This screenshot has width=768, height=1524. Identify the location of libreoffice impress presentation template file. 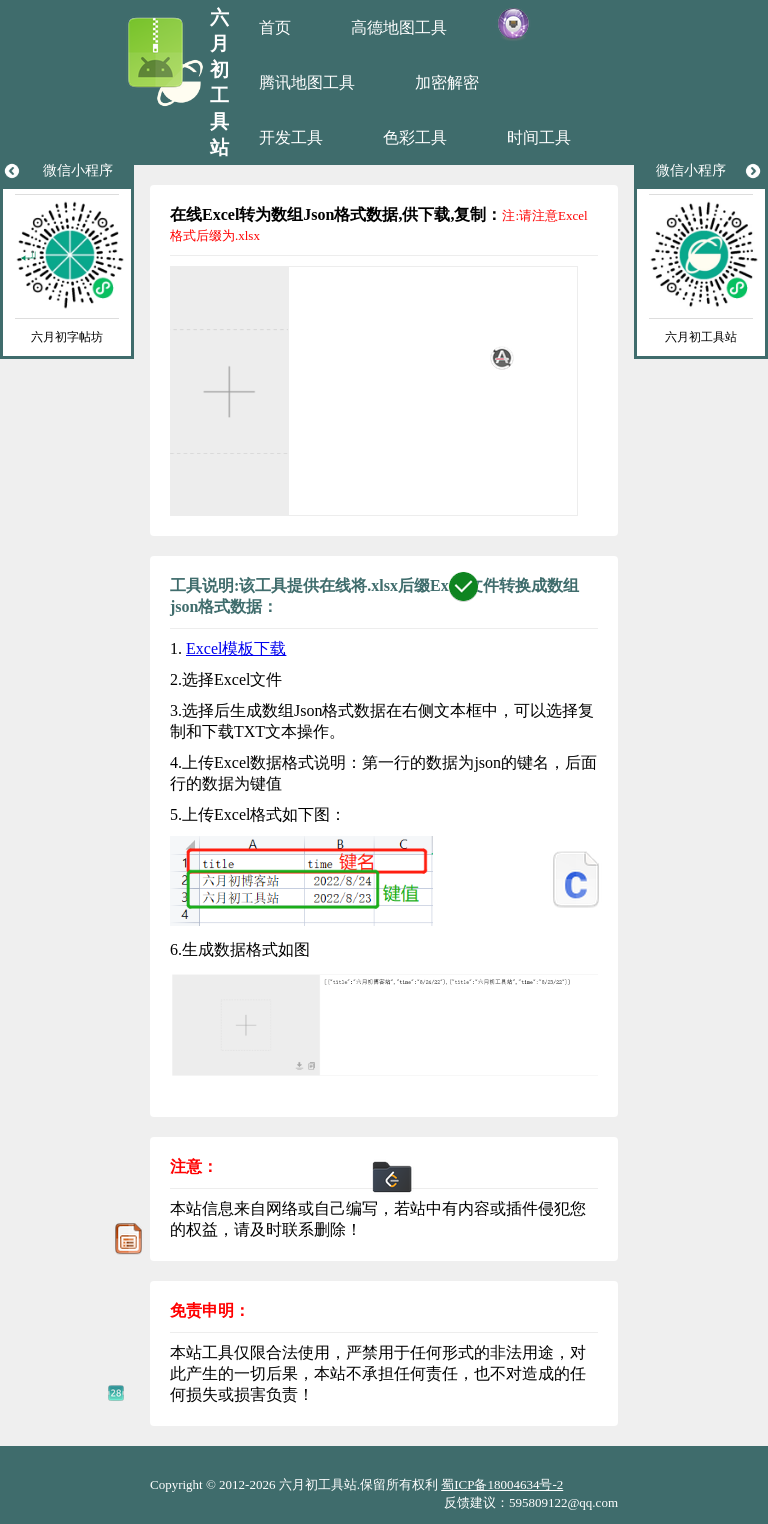
(128, 1238).